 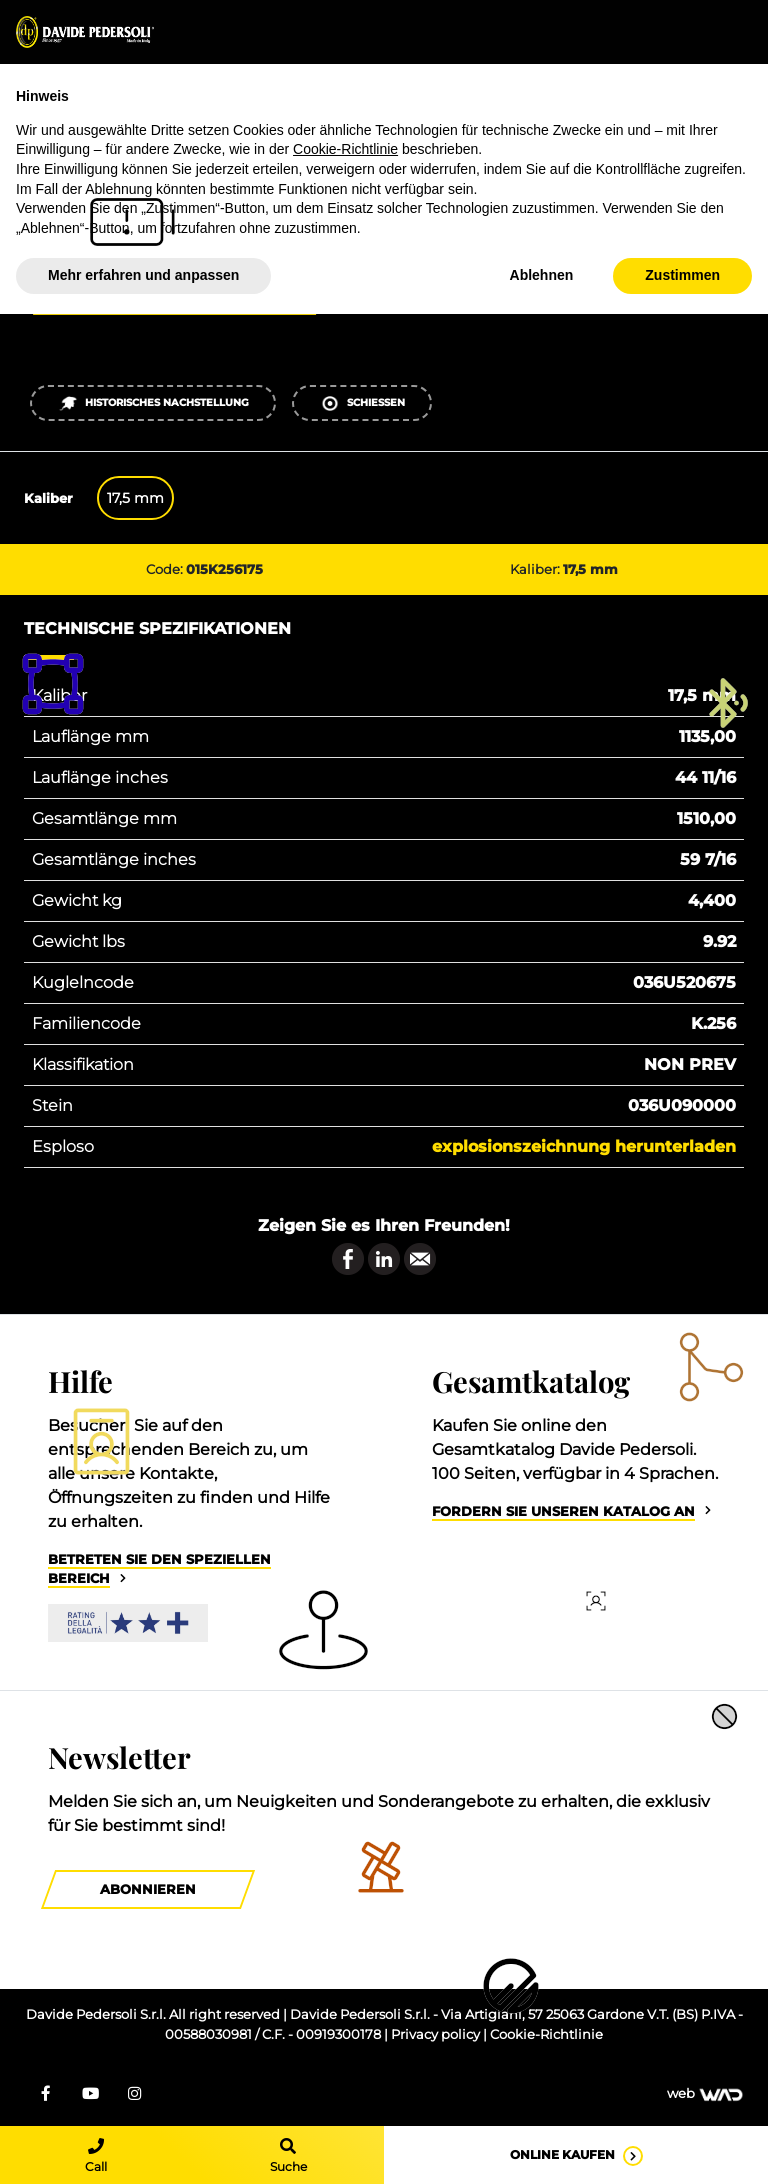 What do you see at coordinates (724, 1716) in the screenshot?
I see `indicates a prohibited or restricted action` at bounding box center [724, 1716].